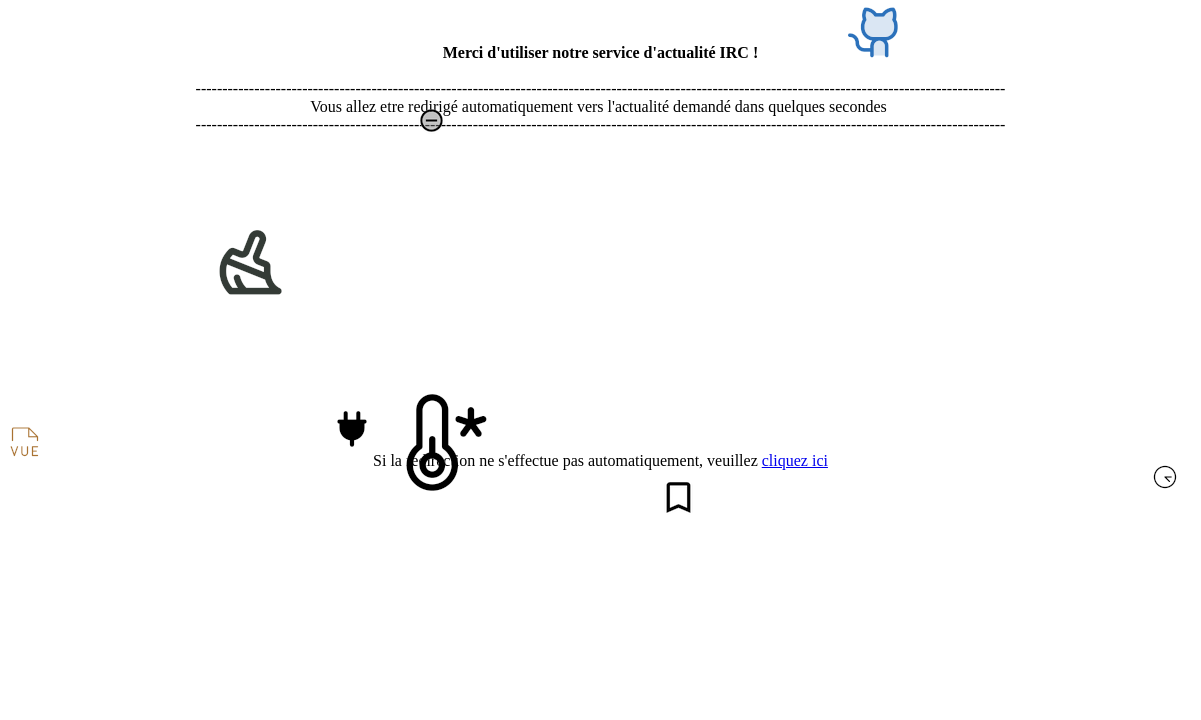 The width and height of the screenshot is (1201, 720). What do you see at coordinates (25, 443) in the screenshot?
I see `vue.js file type indicator` at bounding box center [25, 443].